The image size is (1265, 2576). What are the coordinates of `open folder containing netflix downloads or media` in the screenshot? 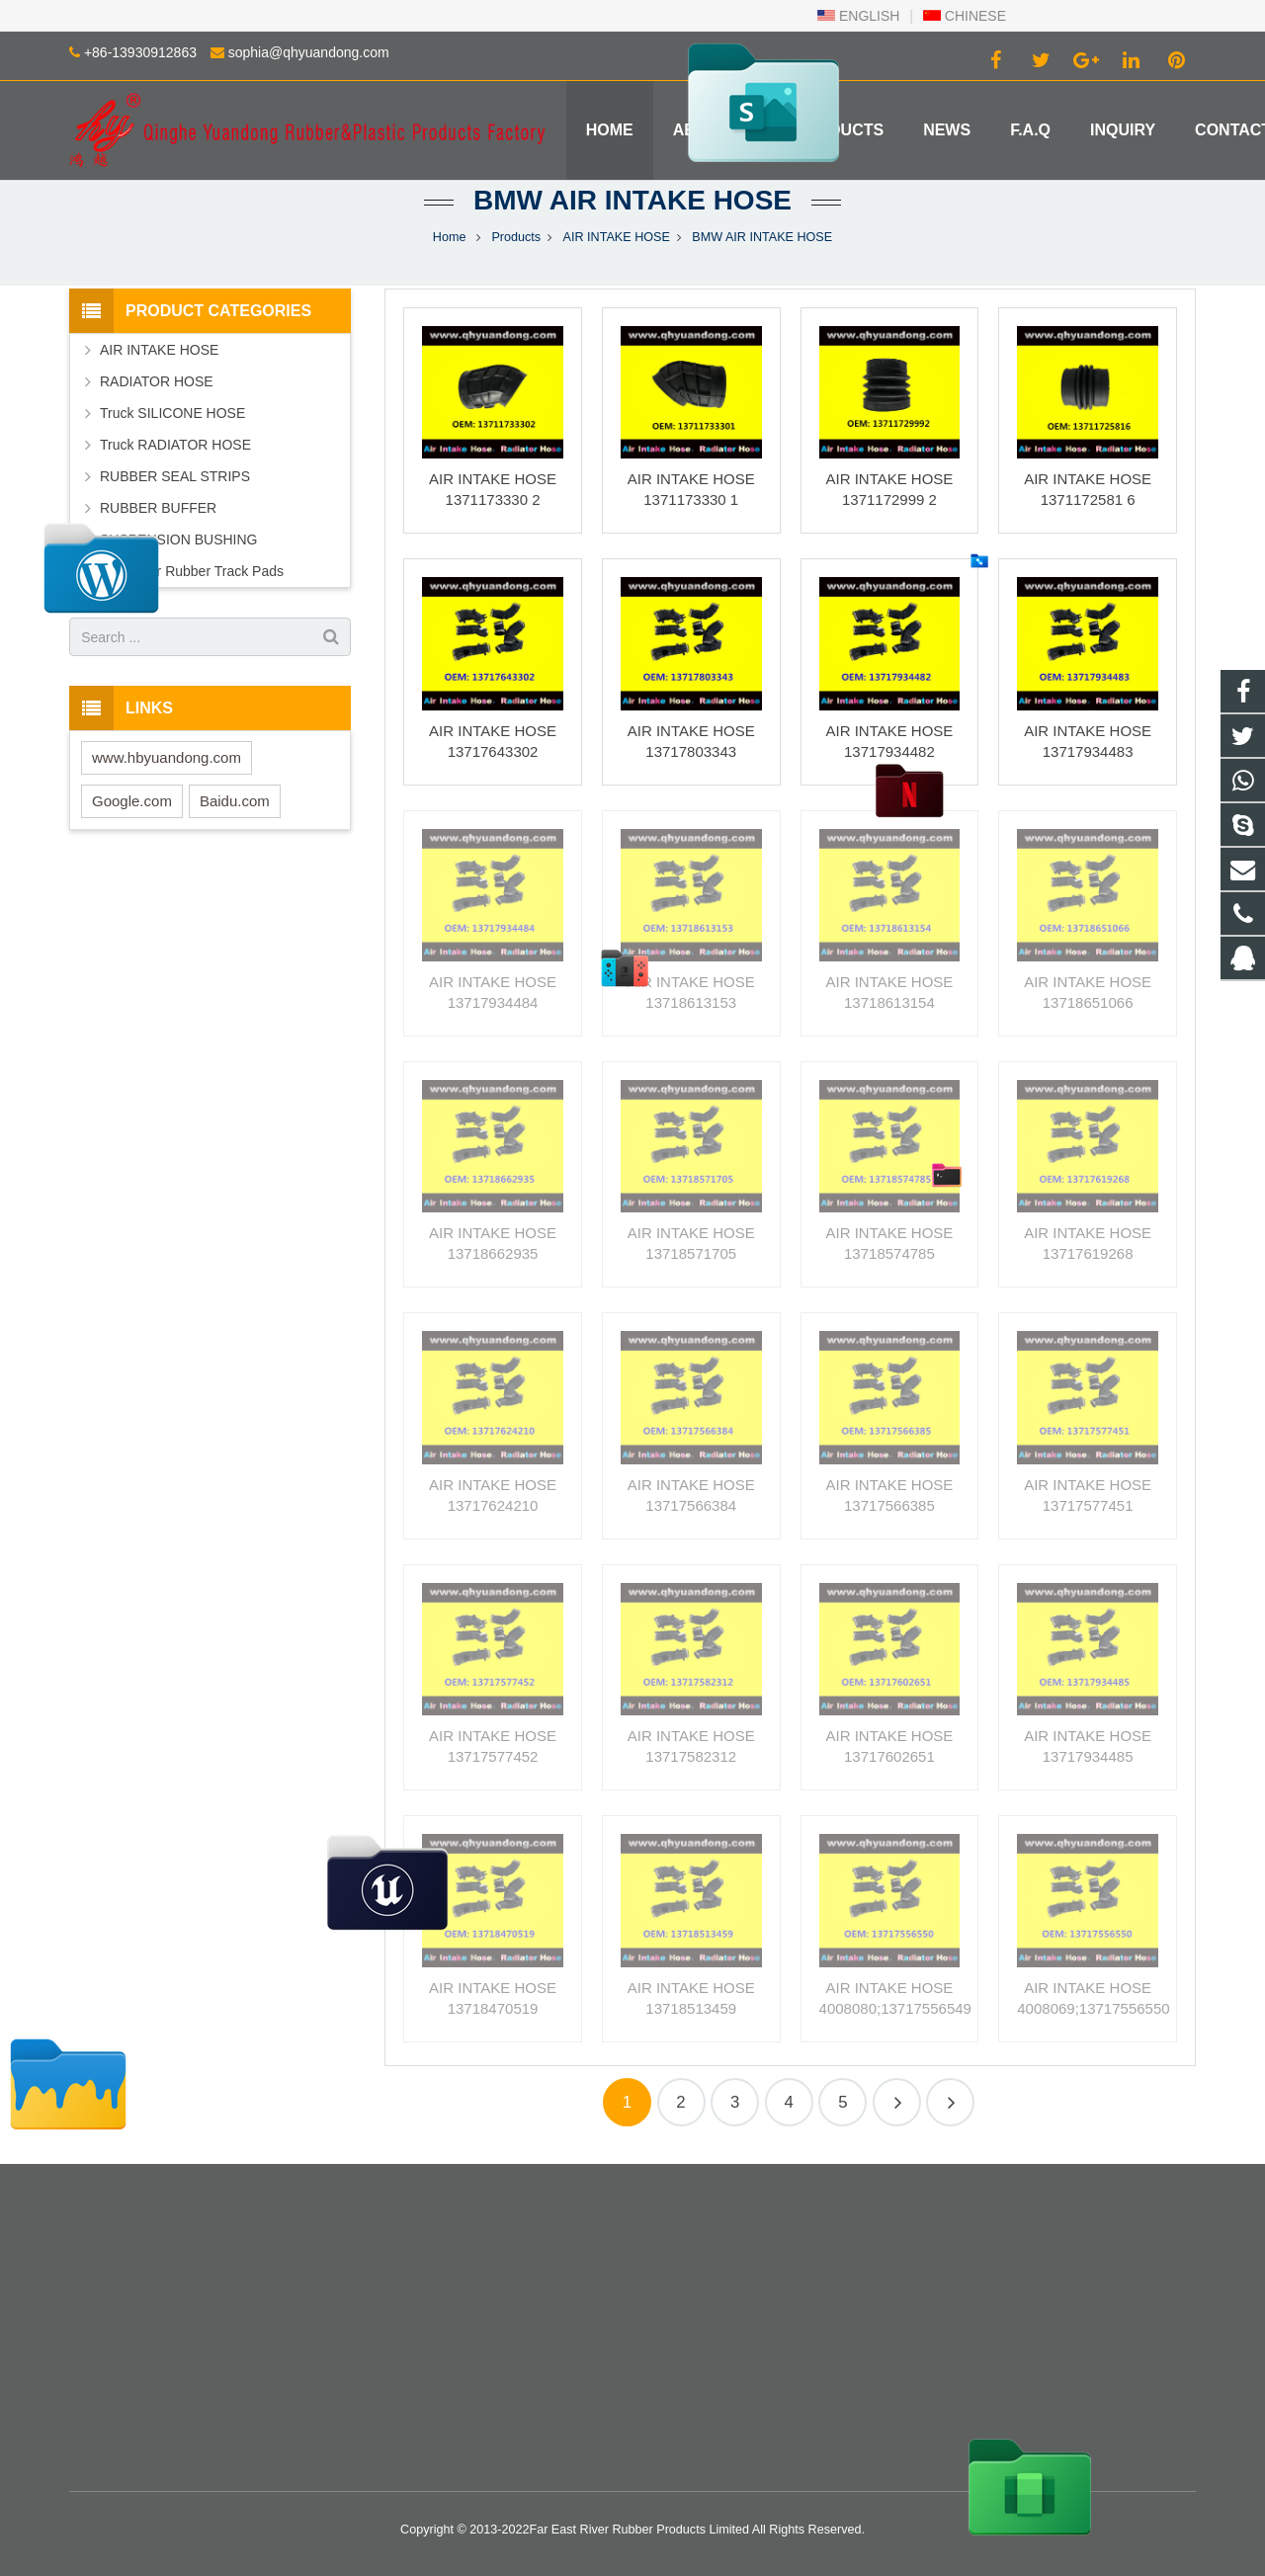 It's located at (909, 792).